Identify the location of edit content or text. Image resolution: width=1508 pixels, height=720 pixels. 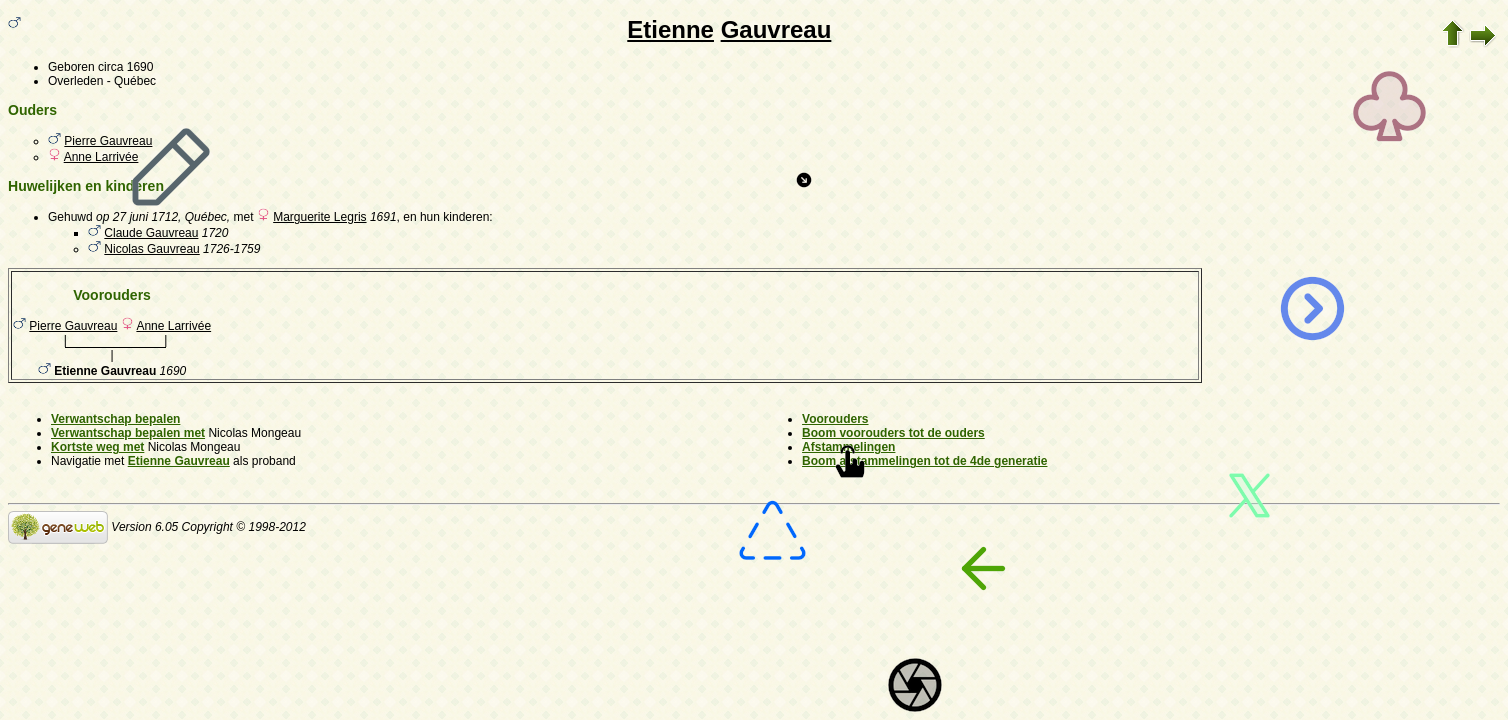
(169, 168).